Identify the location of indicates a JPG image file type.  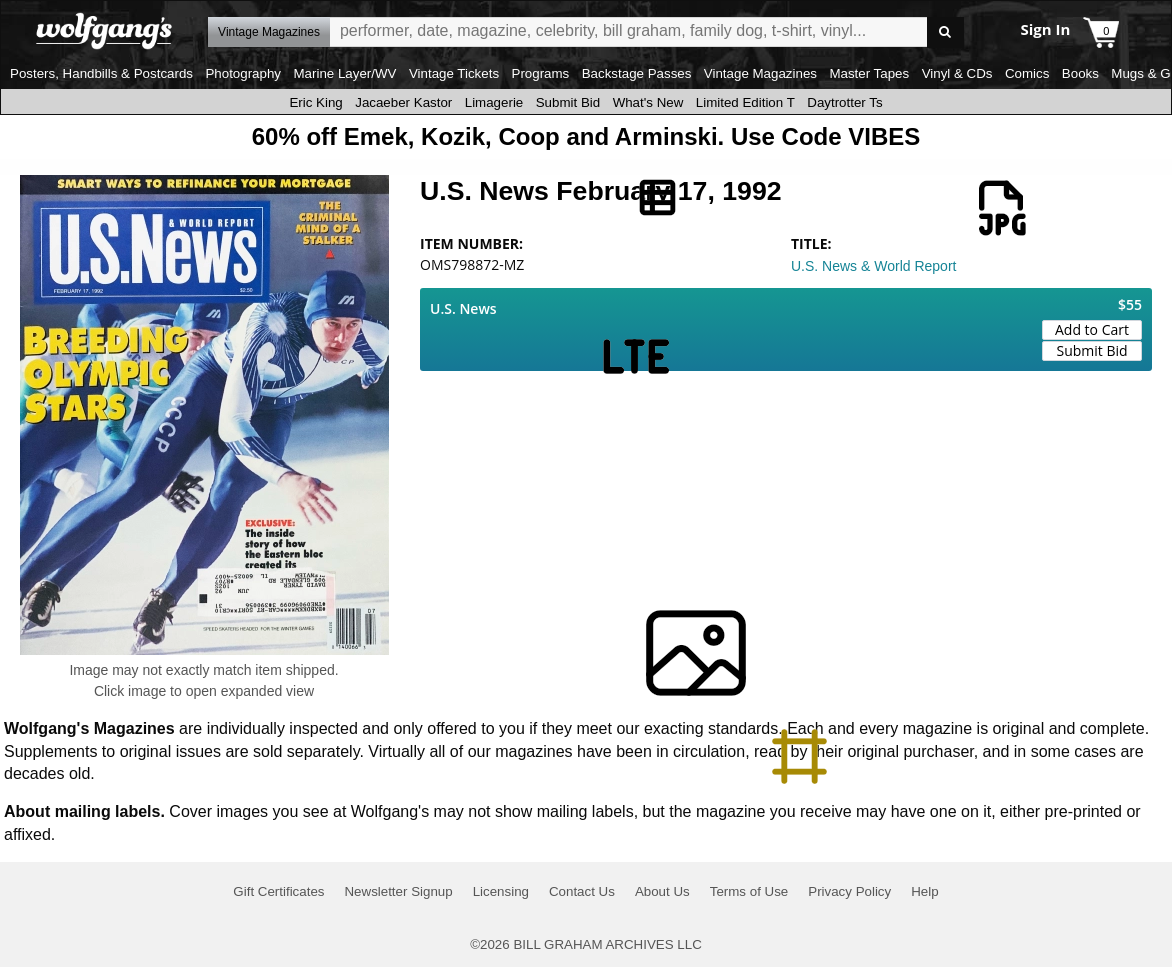
(1001, 208).